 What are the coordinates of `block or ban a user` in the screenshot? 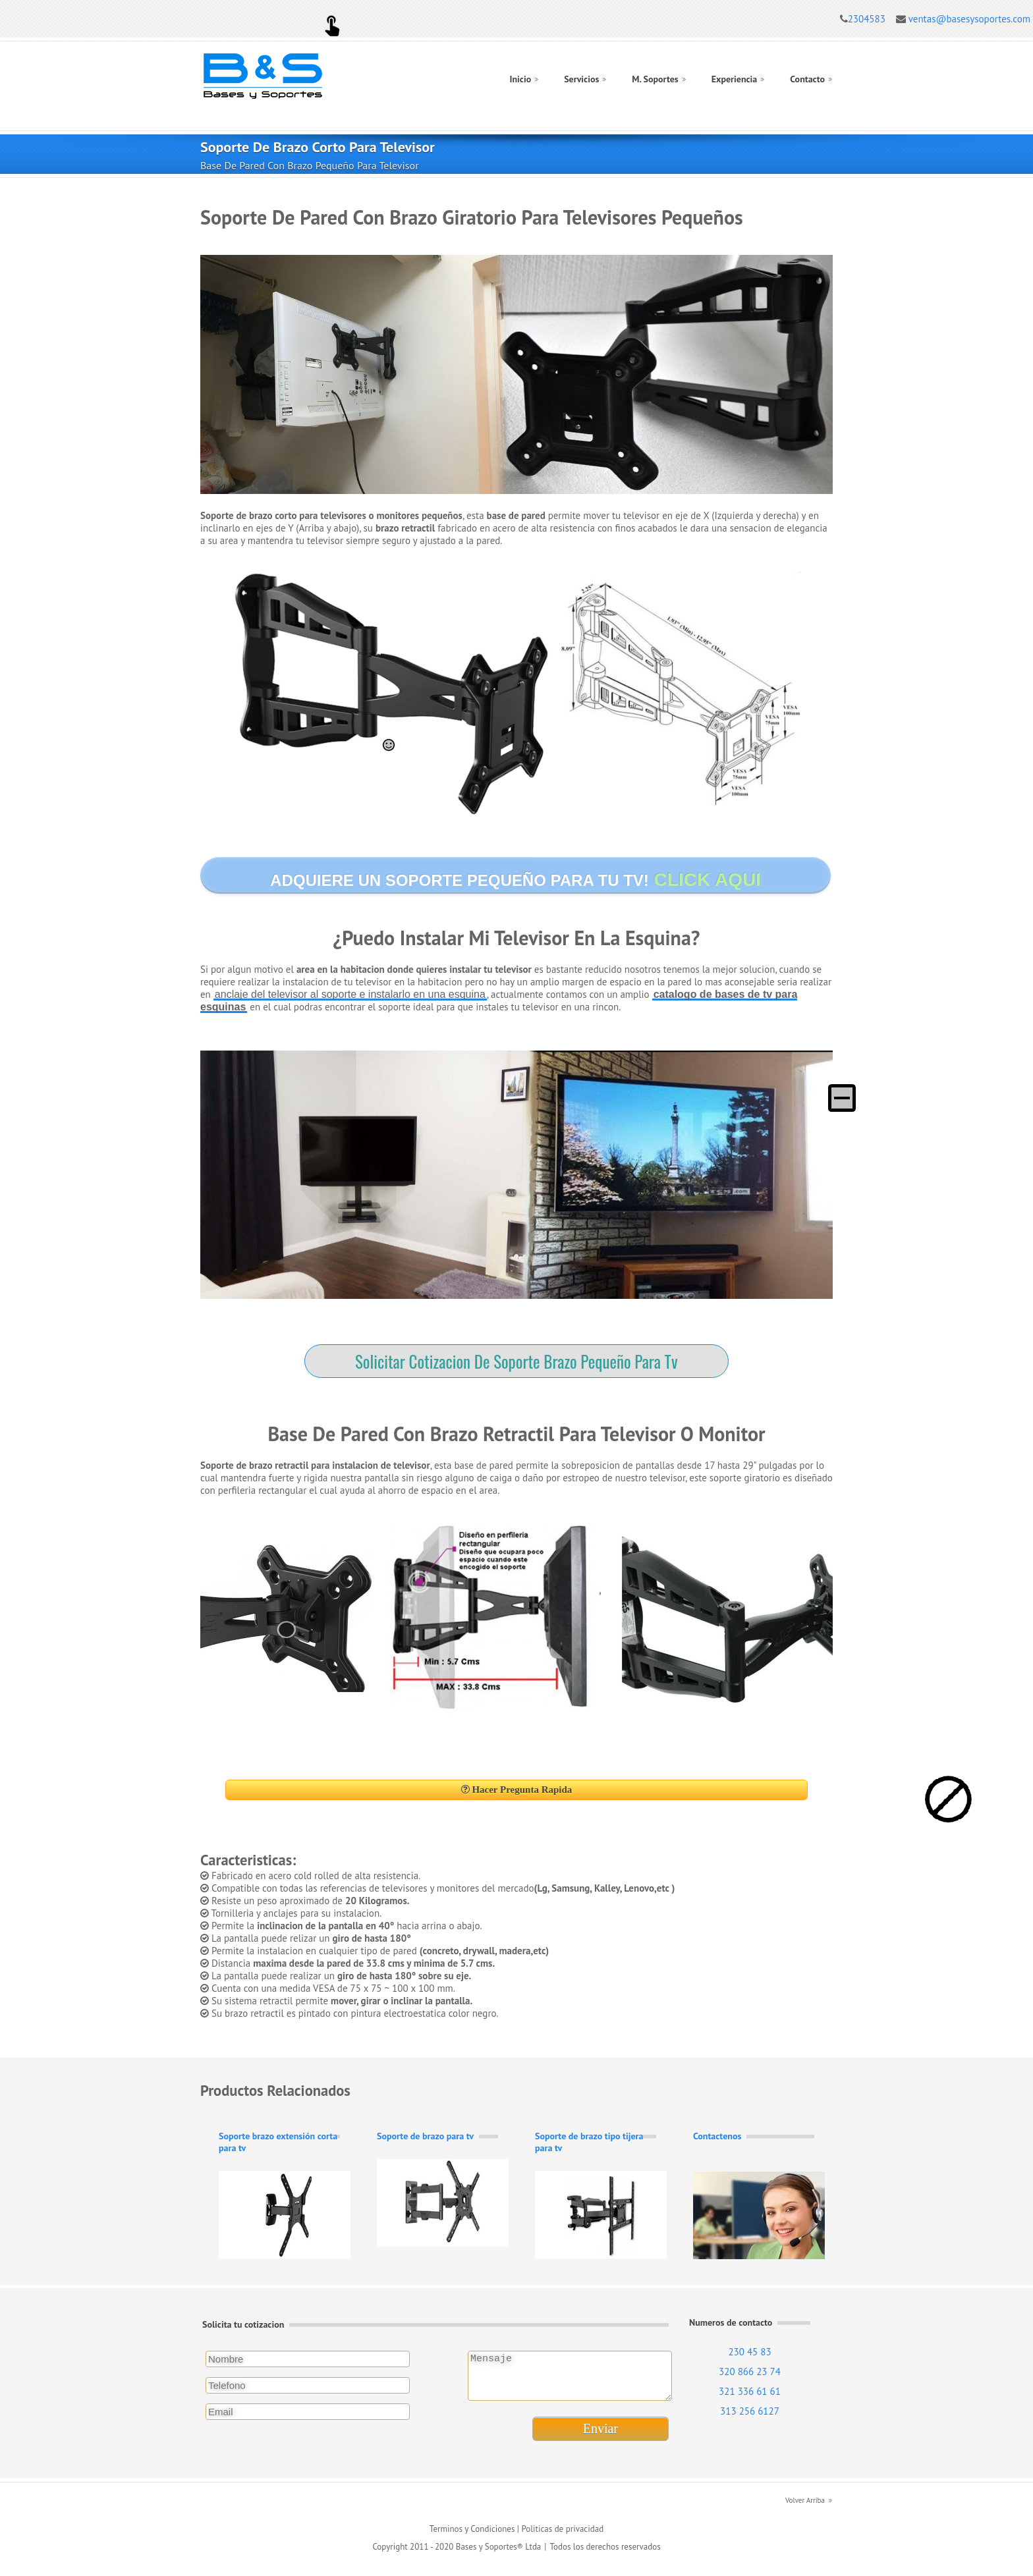 It's located at (948, 1799).